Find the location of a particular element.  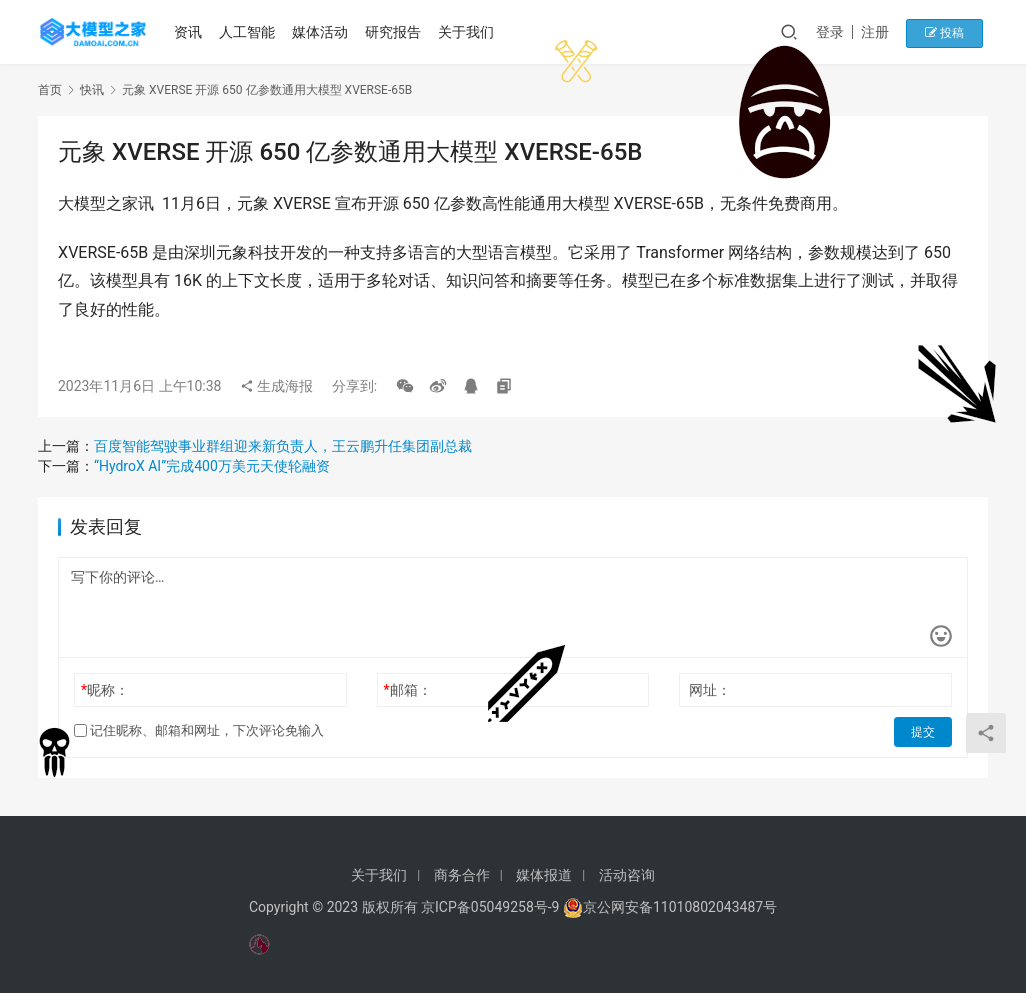

view mountain or peak location is located at coordinates (259, 944).